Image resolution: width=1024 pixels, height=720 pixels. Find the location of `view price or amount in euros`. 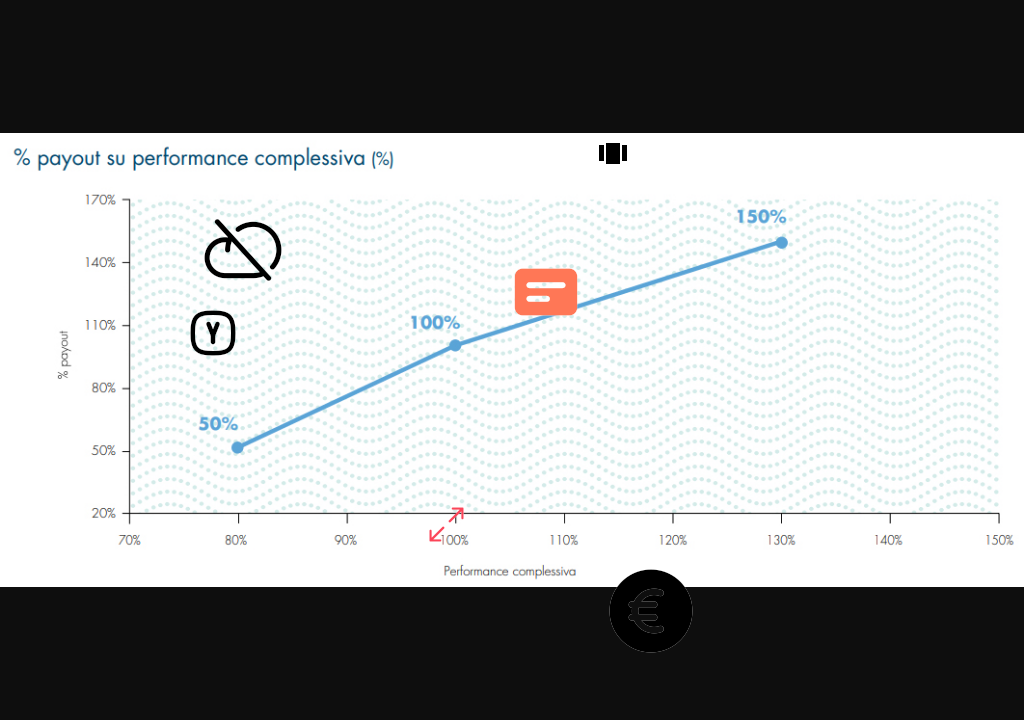

view price or amount in euros is located at coordinates (651, 611).